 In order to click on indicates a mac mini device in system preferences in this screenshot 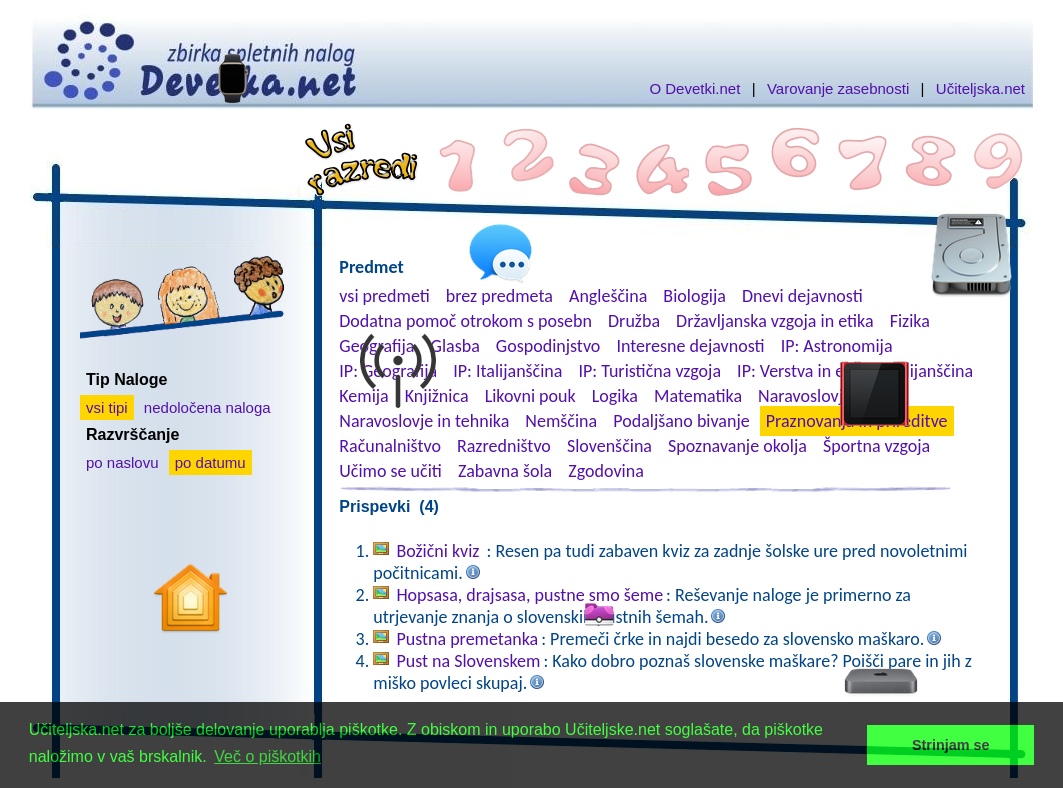, I will do `click(881, 681)`.